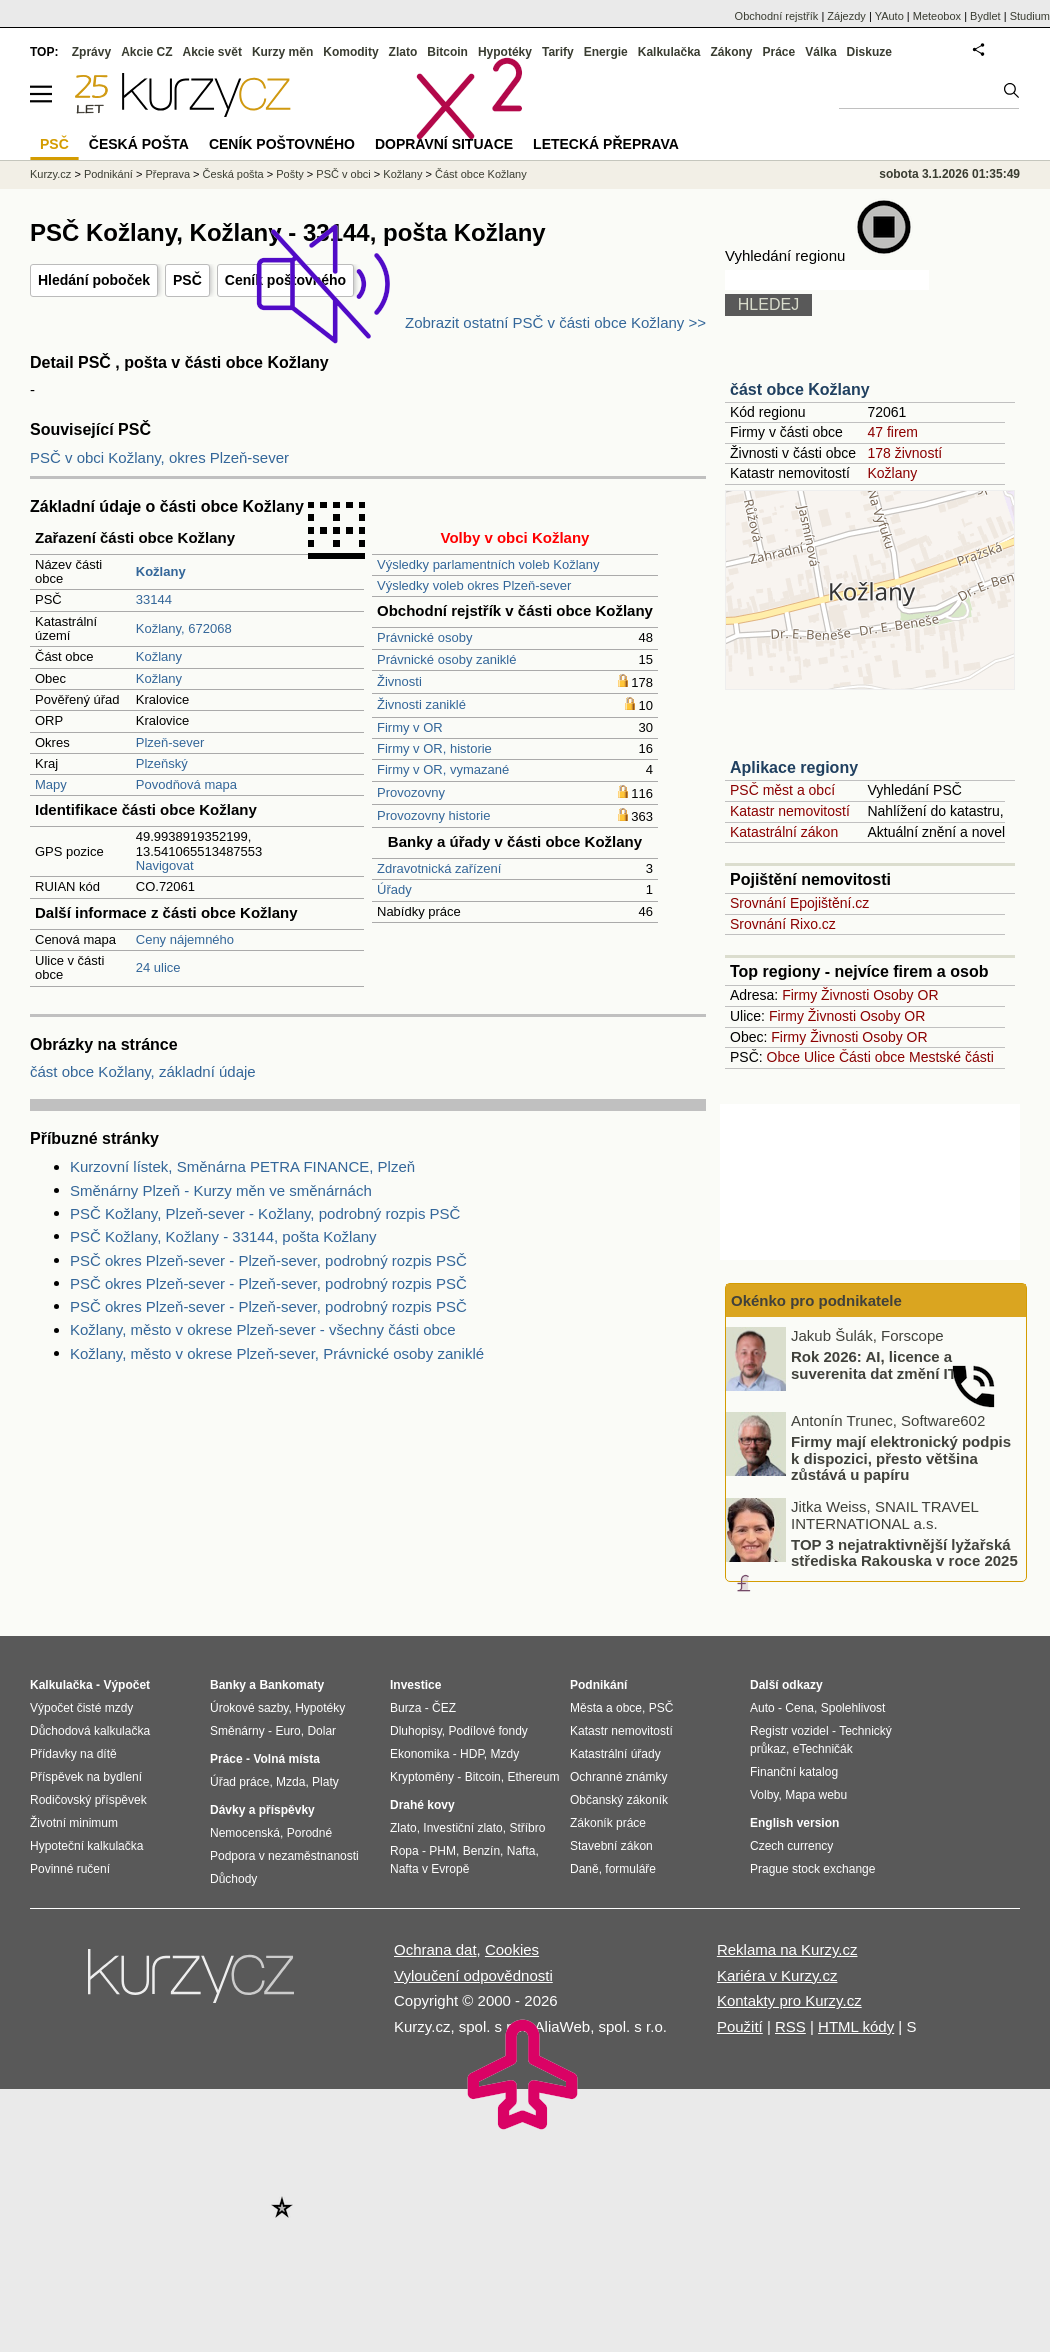  I want to click on rate or review an item, so click(282, 2207).